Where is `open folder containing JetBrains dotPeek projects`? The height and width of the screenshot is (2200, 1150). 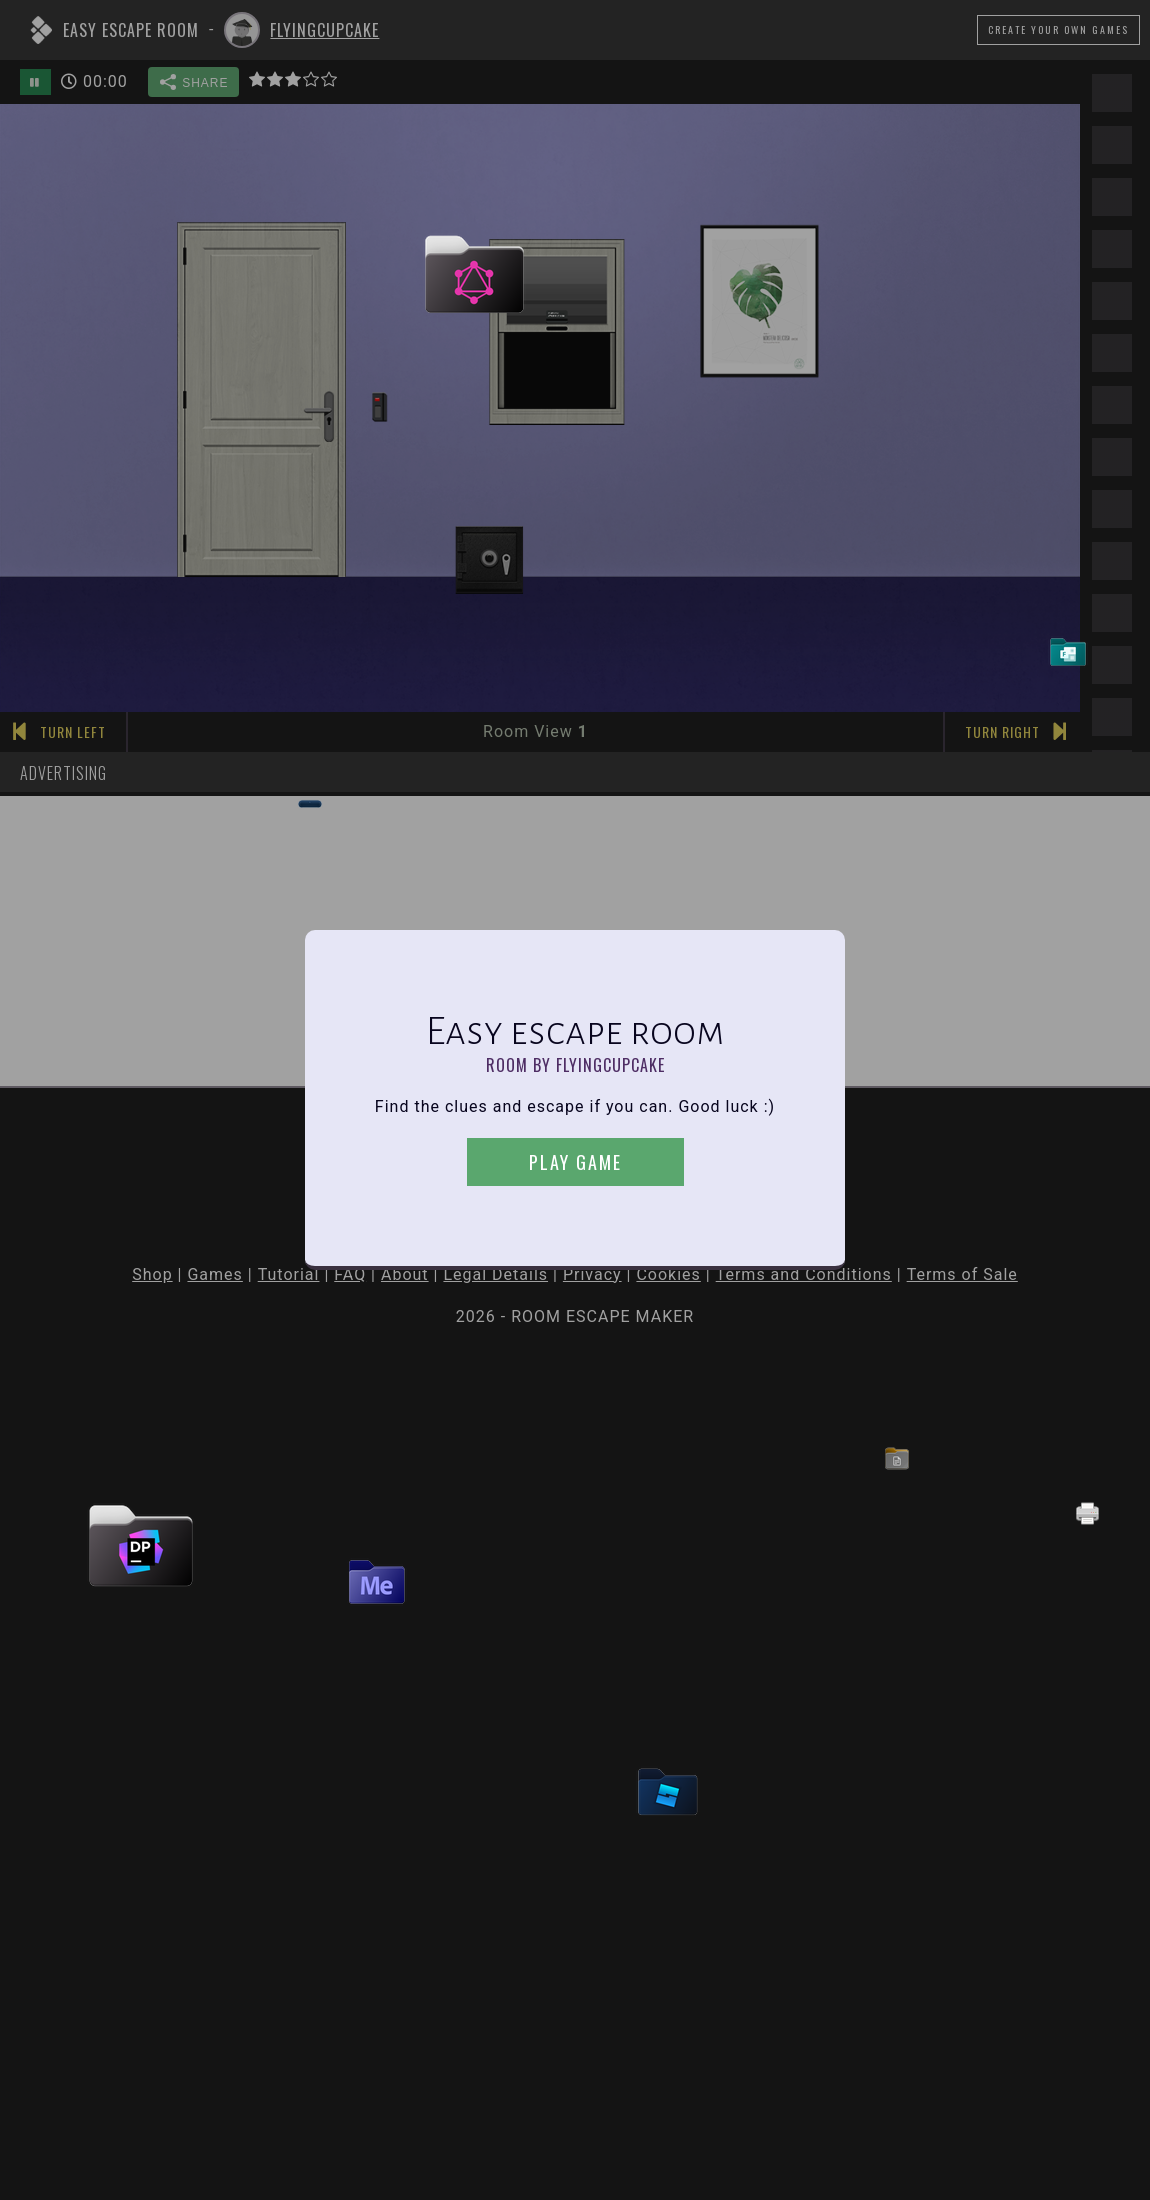 open folder containing JetBrains dotPeek projects is located at coordinates (140, 1548).